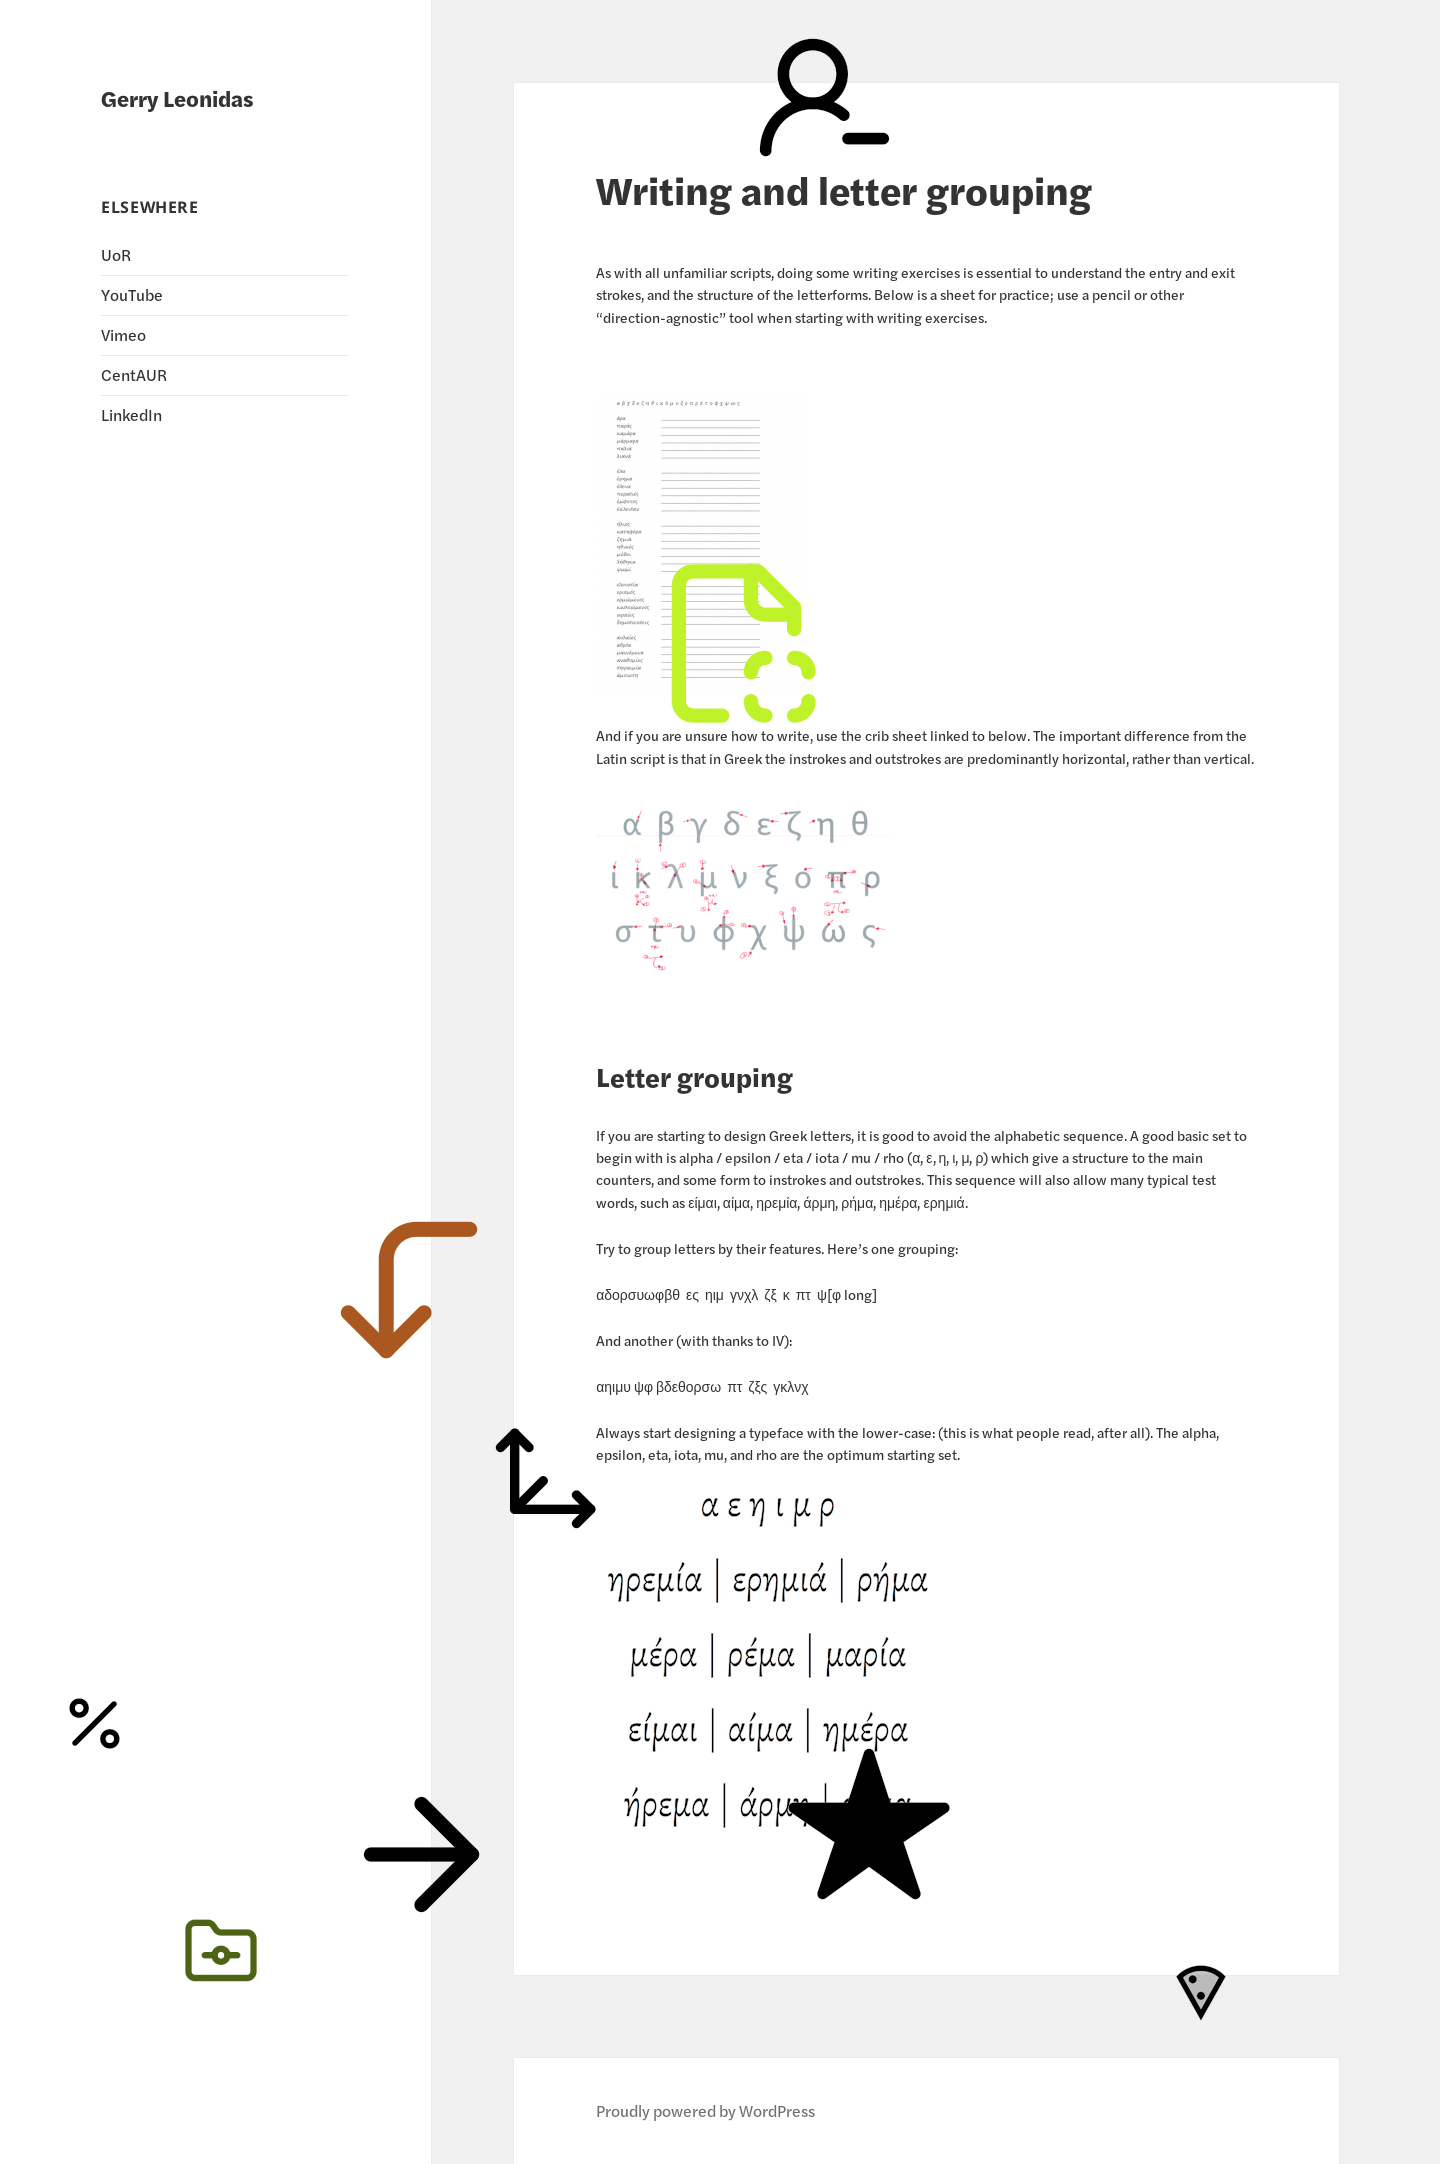  Describe the element at coordinates (869, 1824) in the screenshot. I see `add to favorites` at that location.